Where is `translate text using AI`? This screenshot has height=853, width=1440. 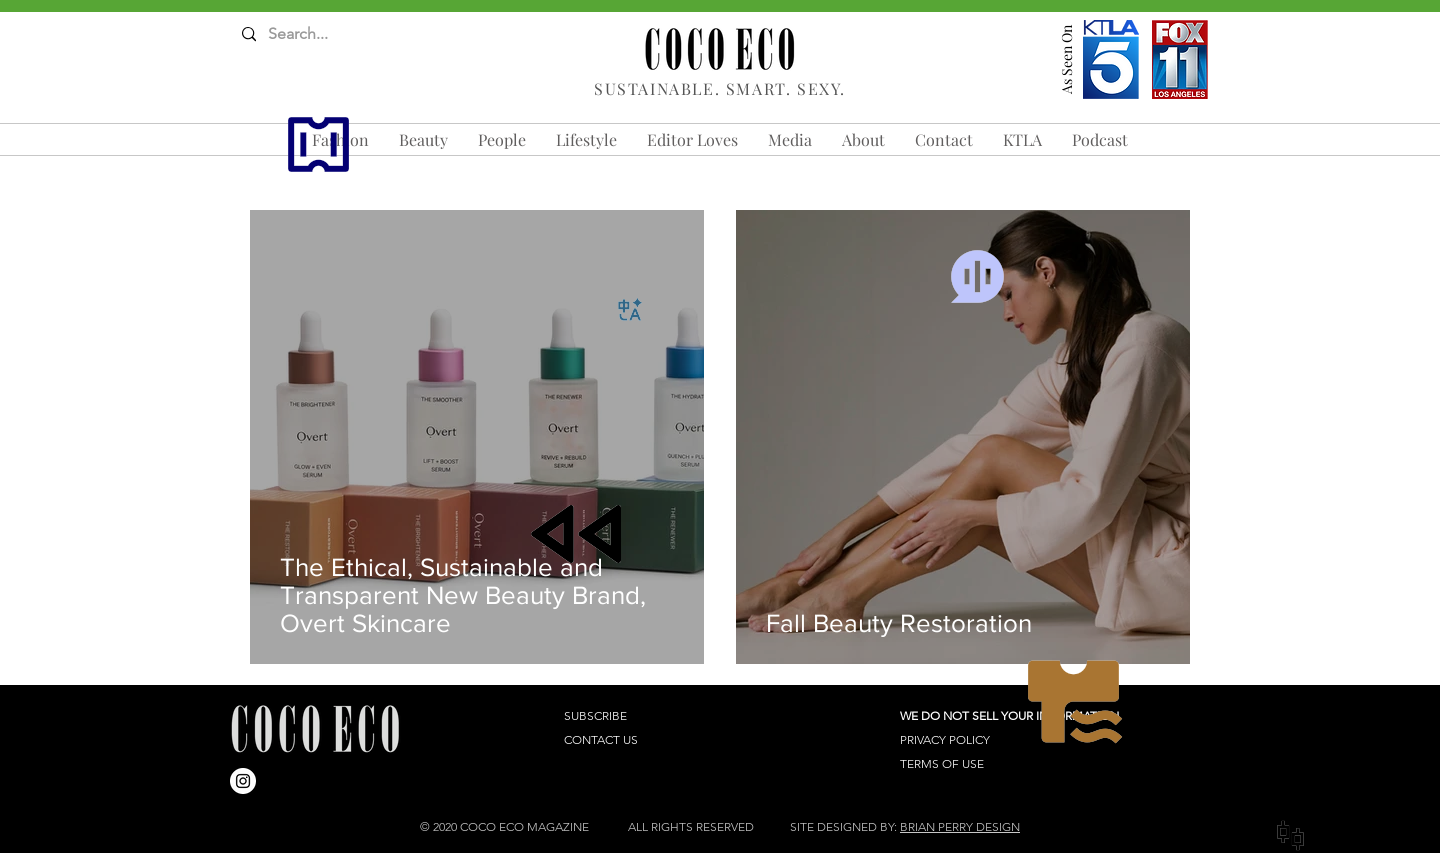
translate text using AI is located at coordinates (629, 310).